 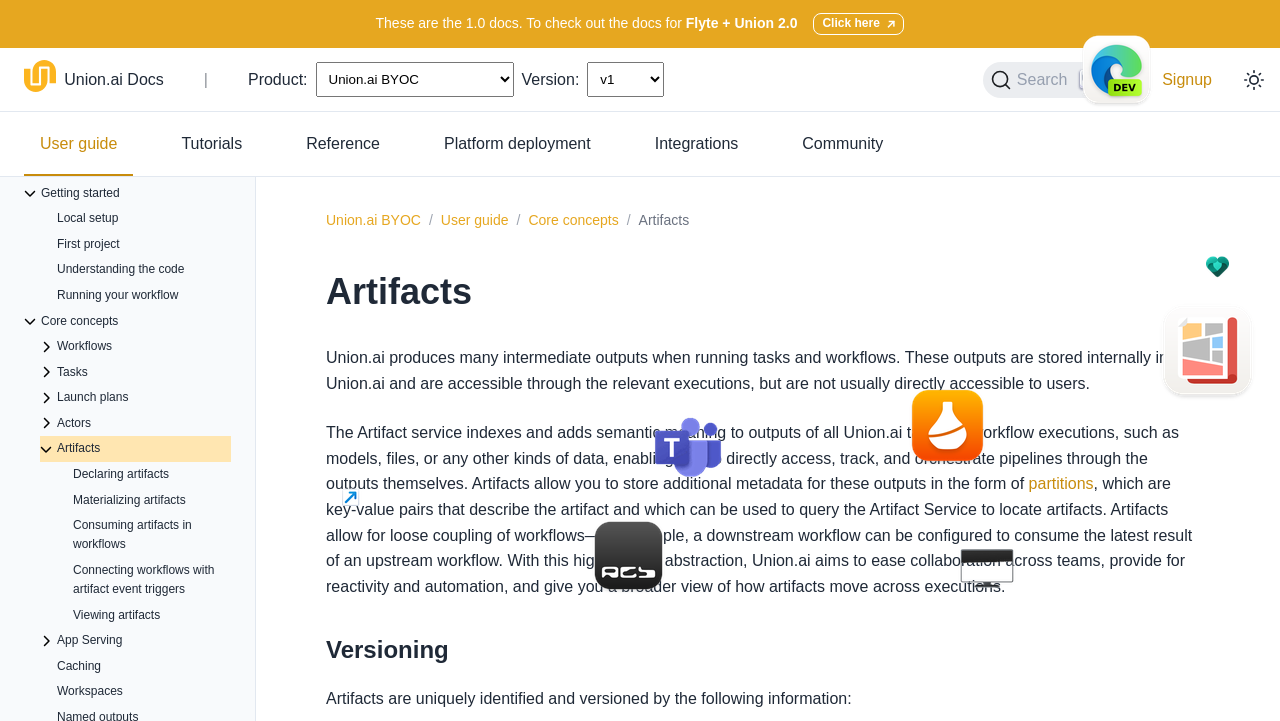 I want to click on indicates this item is a shortcut to another file or application, so click(x=364, y=484).